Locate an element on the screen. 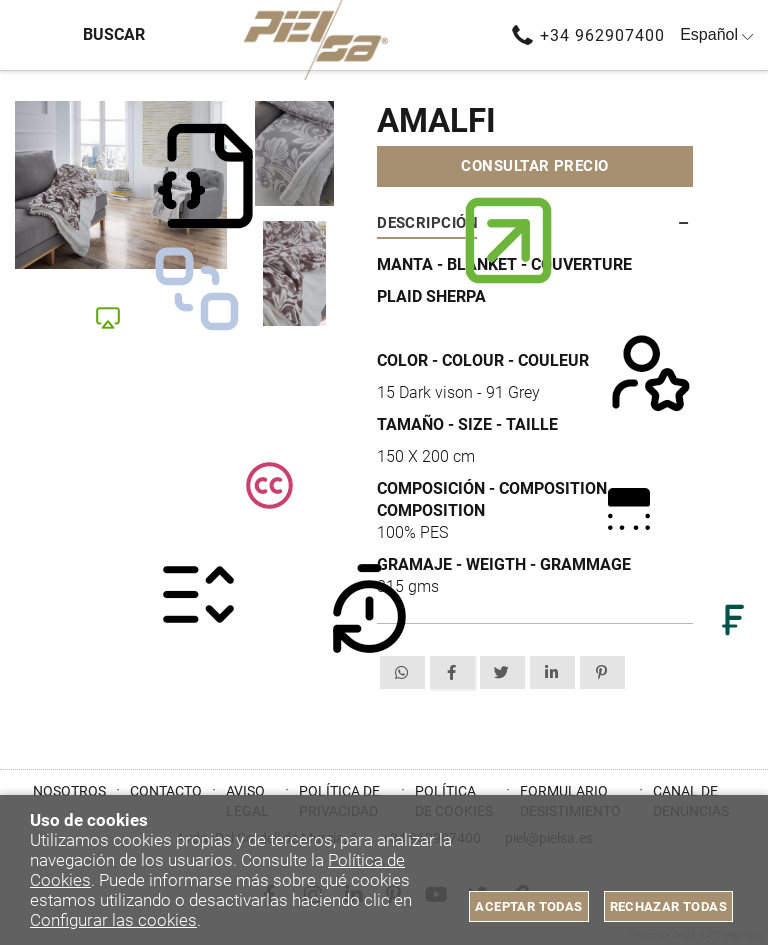 The width and height of the screenshot is (768, 945). stream content to an external display is located at coordinates (108, 318).